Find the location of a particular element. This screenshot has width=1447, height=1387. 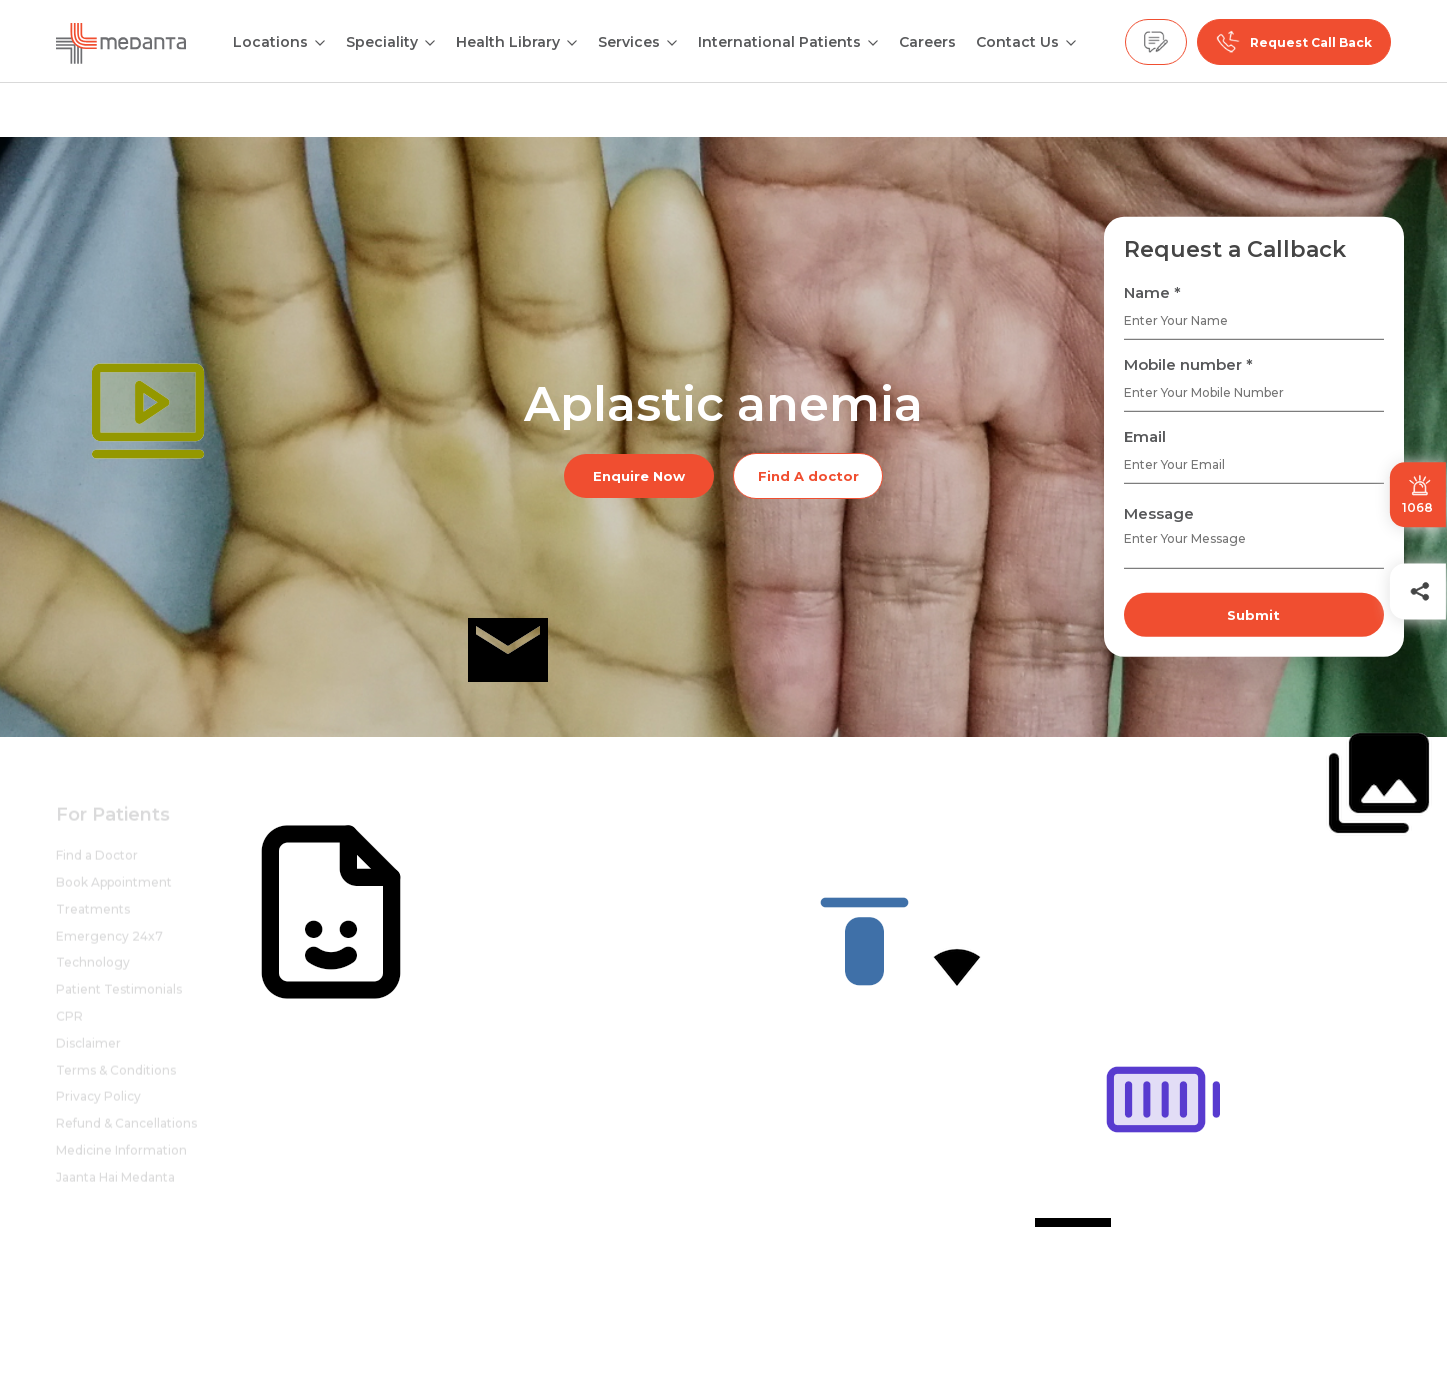

access your photo library is located at coordinates (1379, 783).